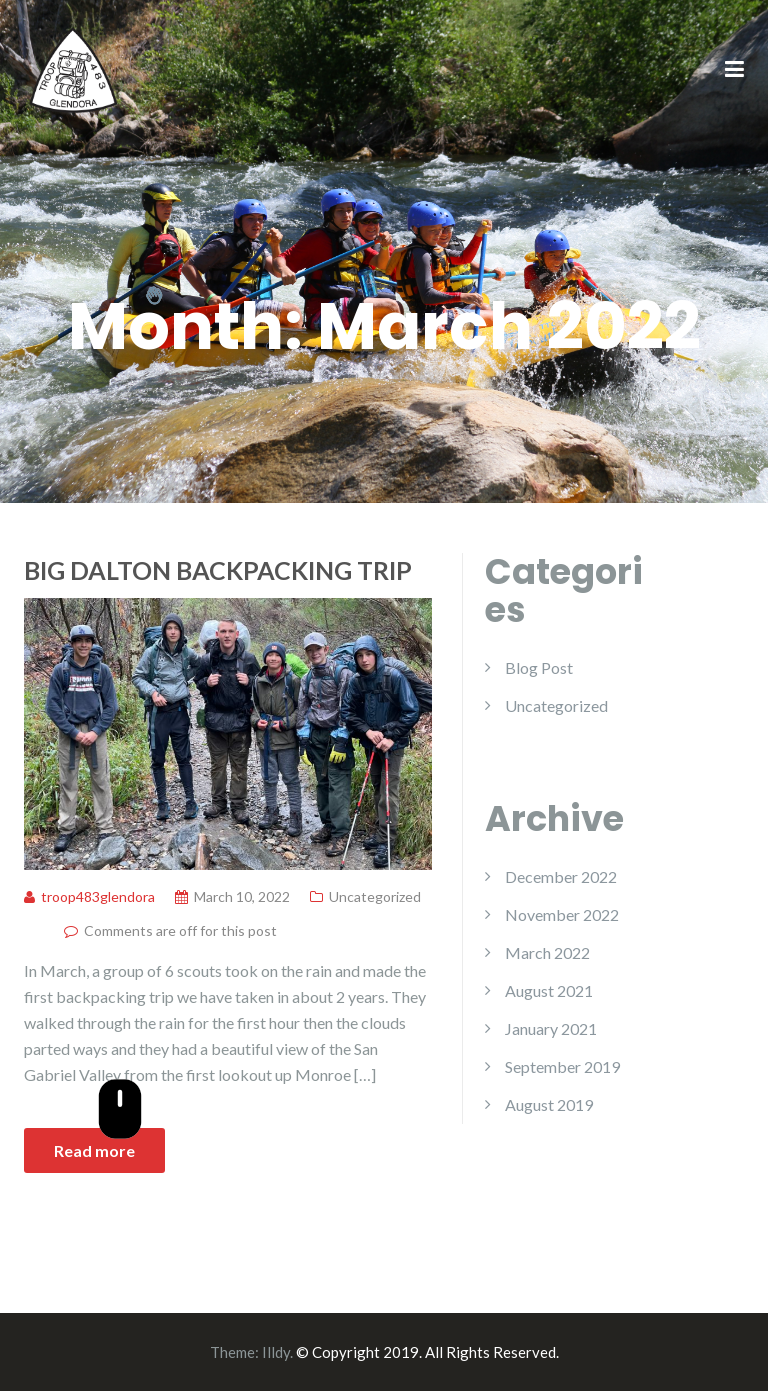 This screenshot has width=768, height=1391. I want to click on give applause or show appreciation, so click(154, 295).